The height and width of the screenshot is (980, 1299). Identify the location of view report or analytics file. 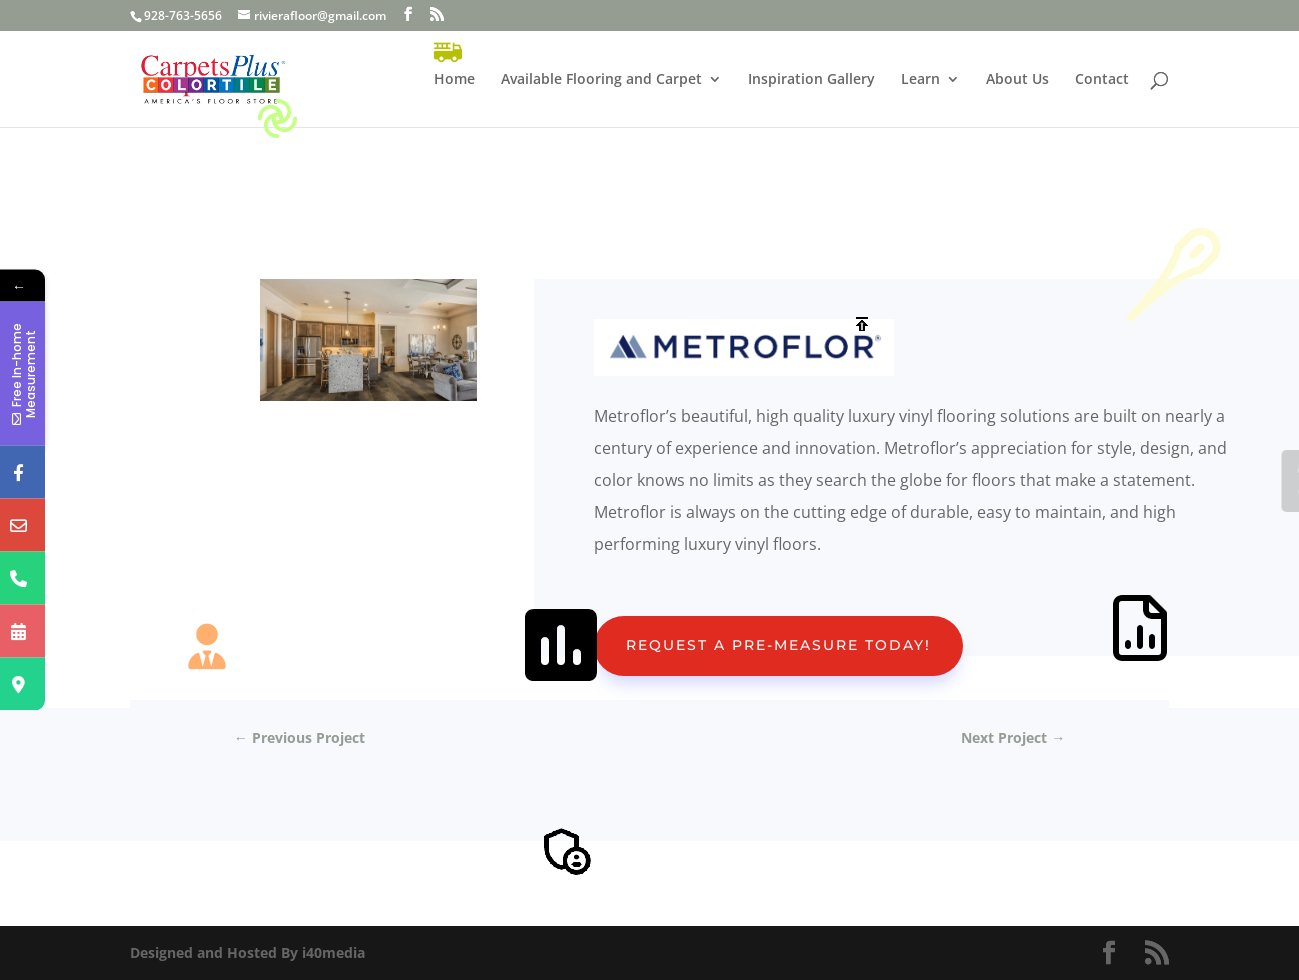
(1140, 628).